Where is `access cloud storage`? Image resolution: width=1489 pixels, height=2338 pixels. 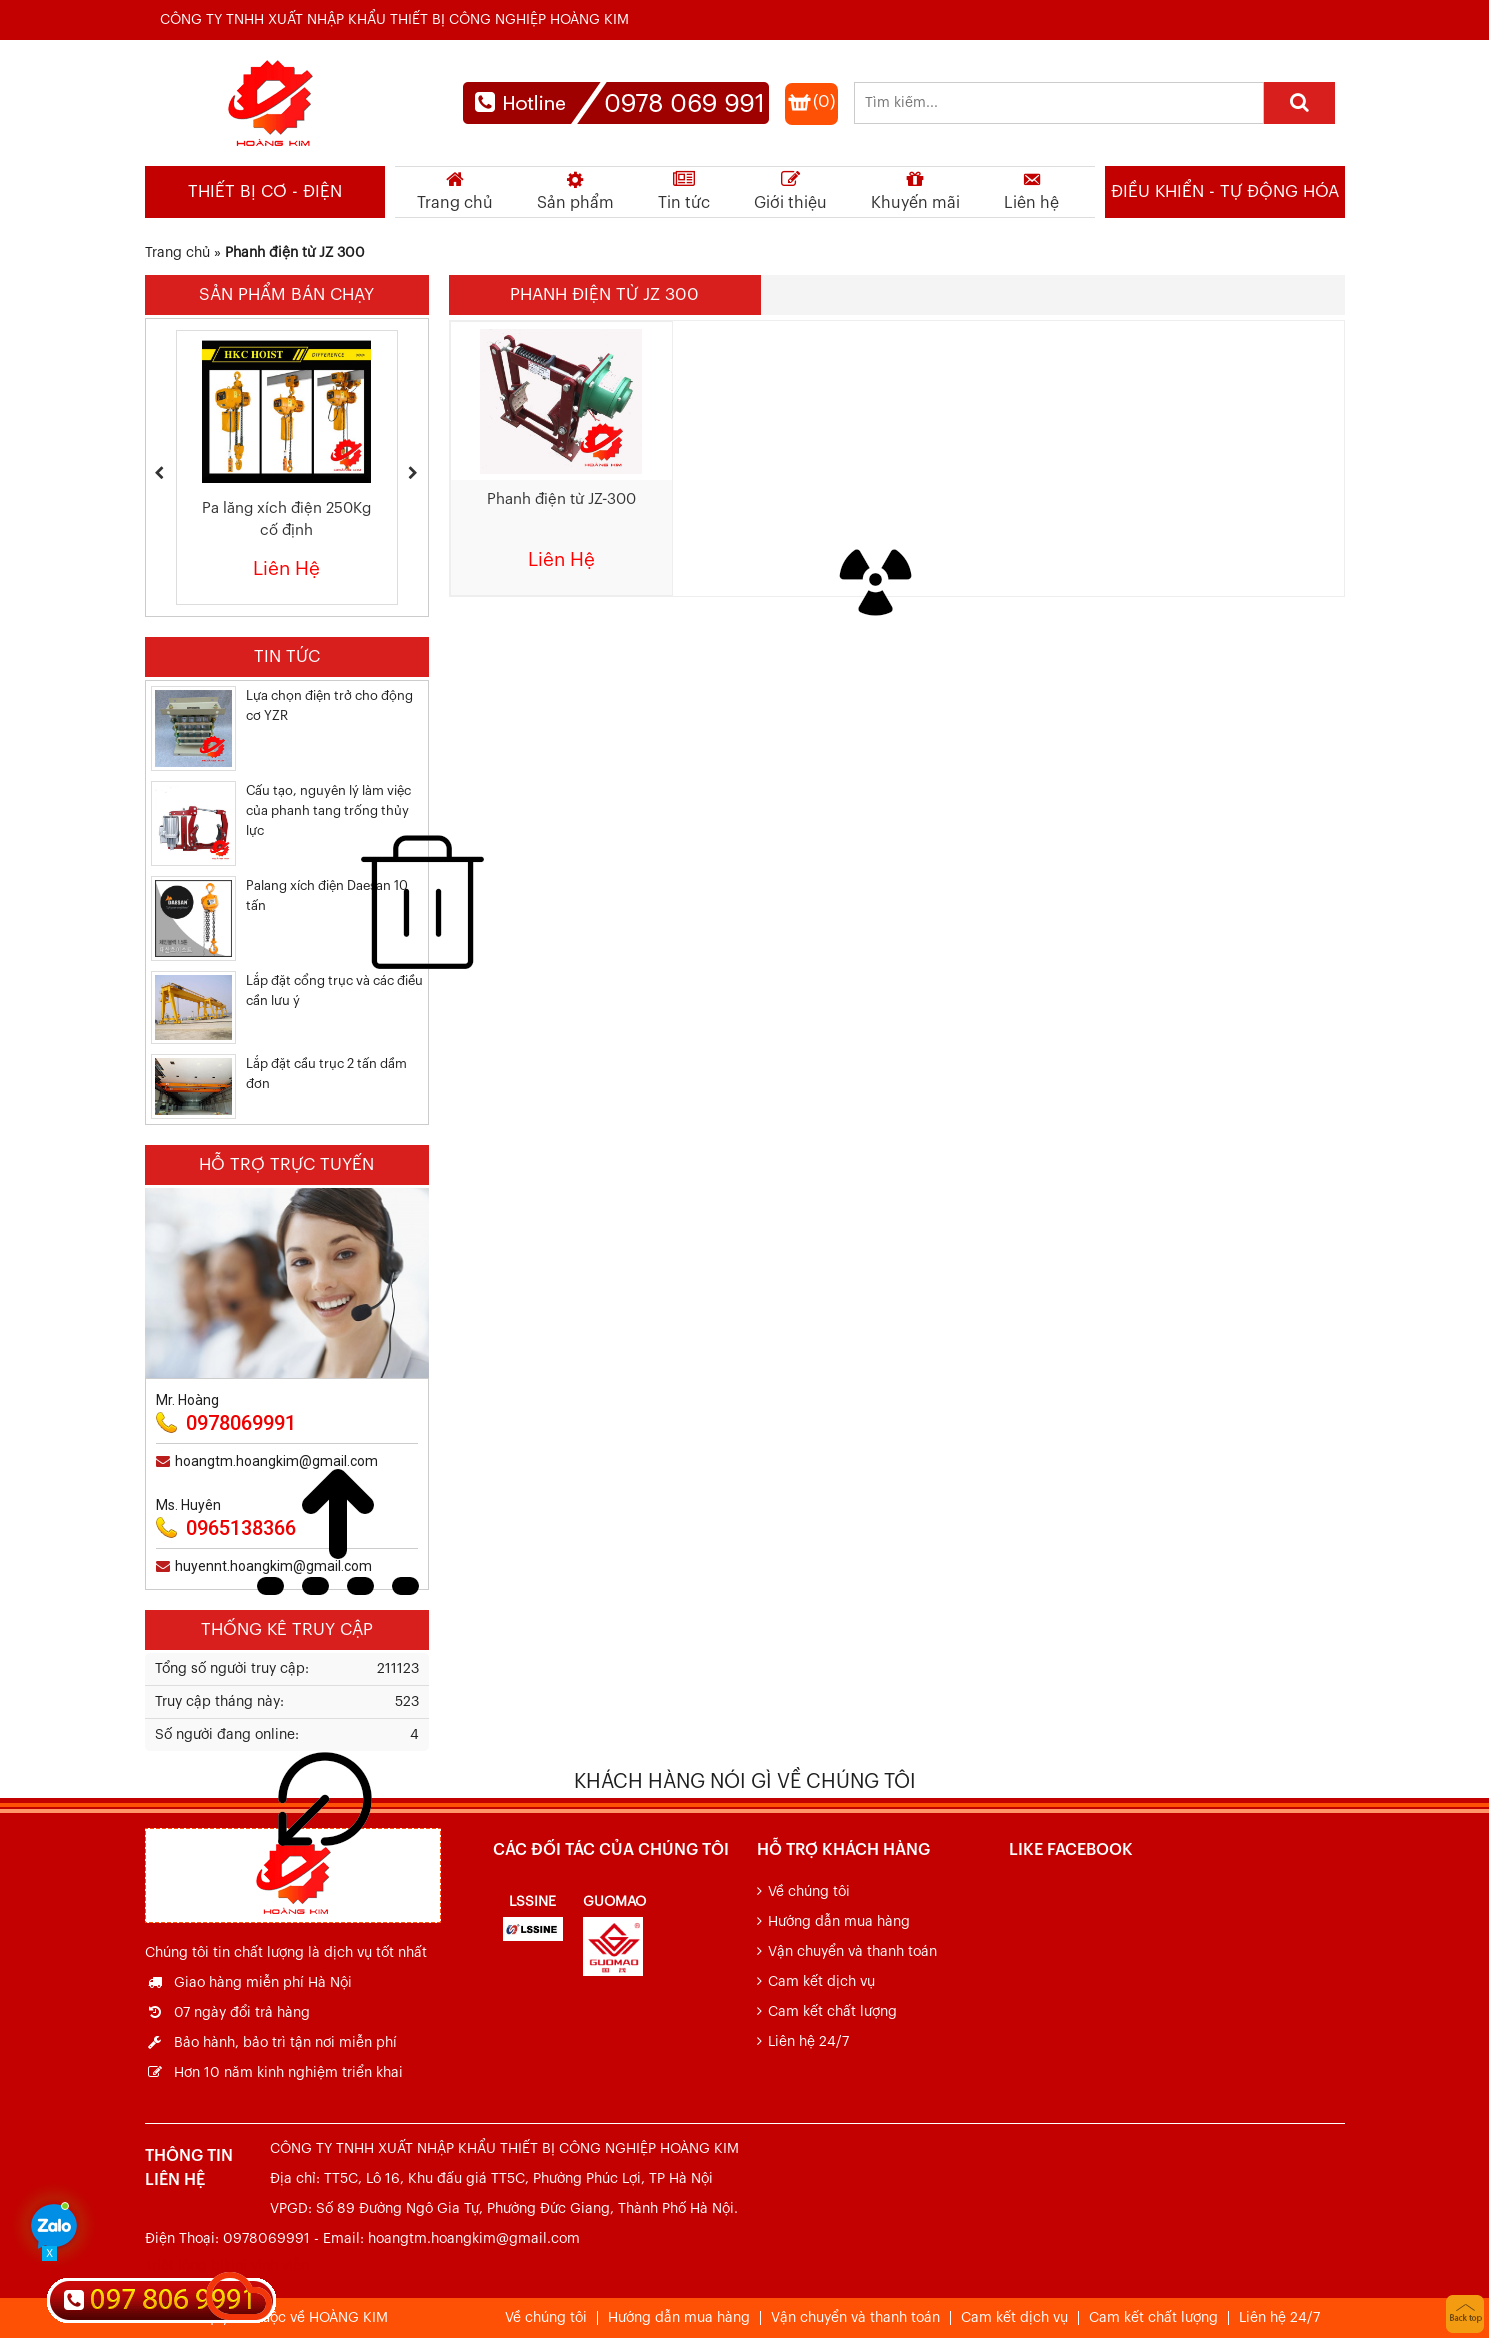 access cloud storage is located at coordinates (239, 2296).